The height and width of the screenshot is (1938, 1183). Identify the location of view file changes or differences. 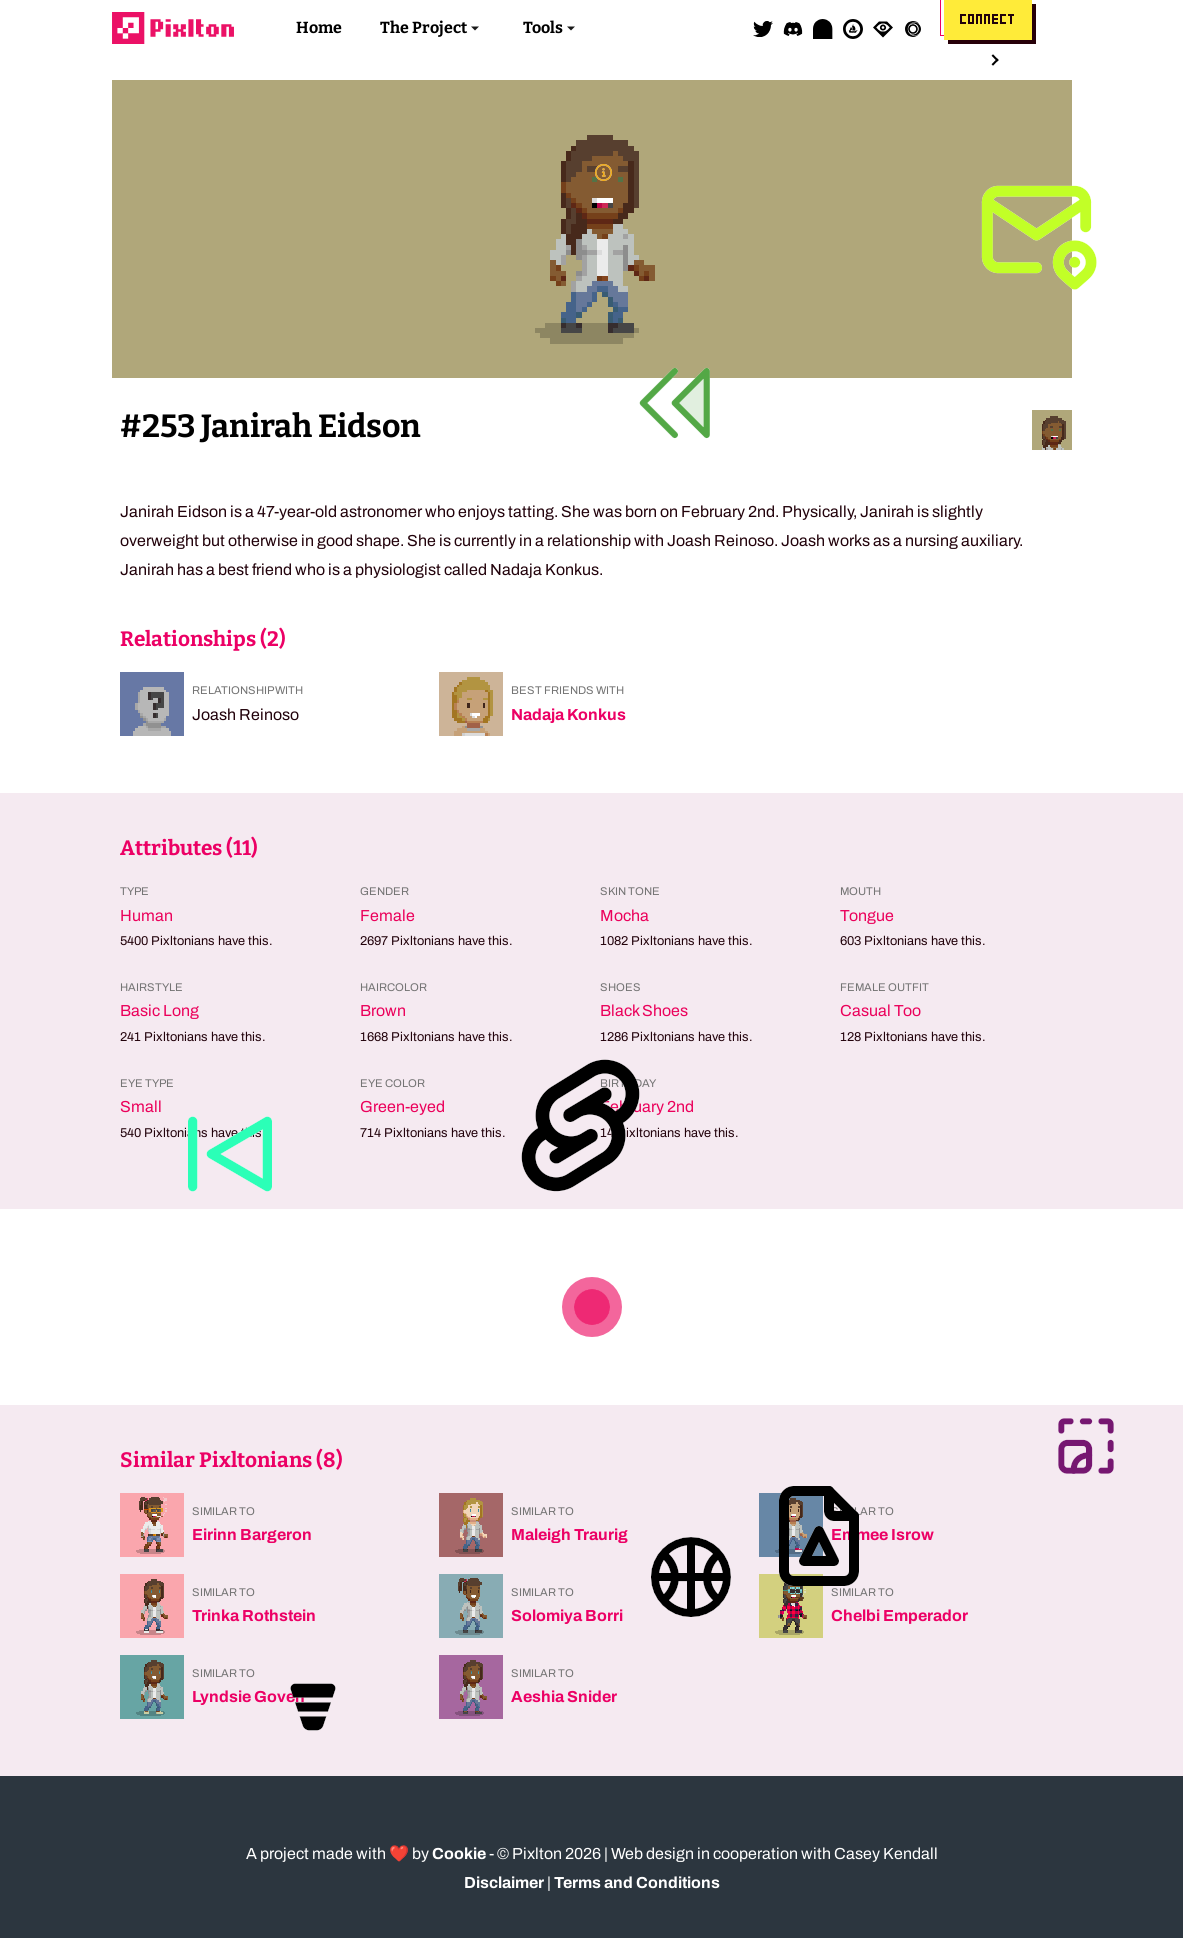
(819, 1536).